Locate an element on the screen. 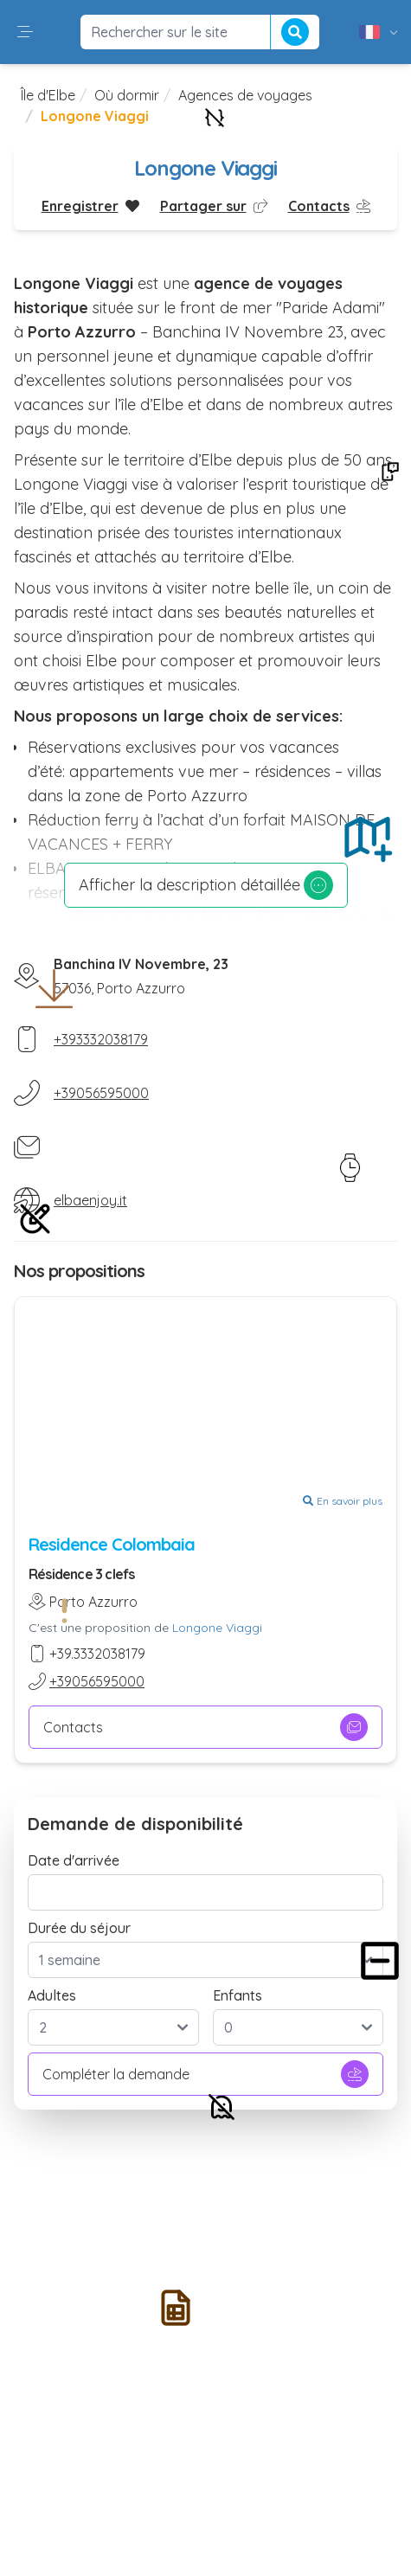  add a new location to the map is located at coordinates (367, 837).